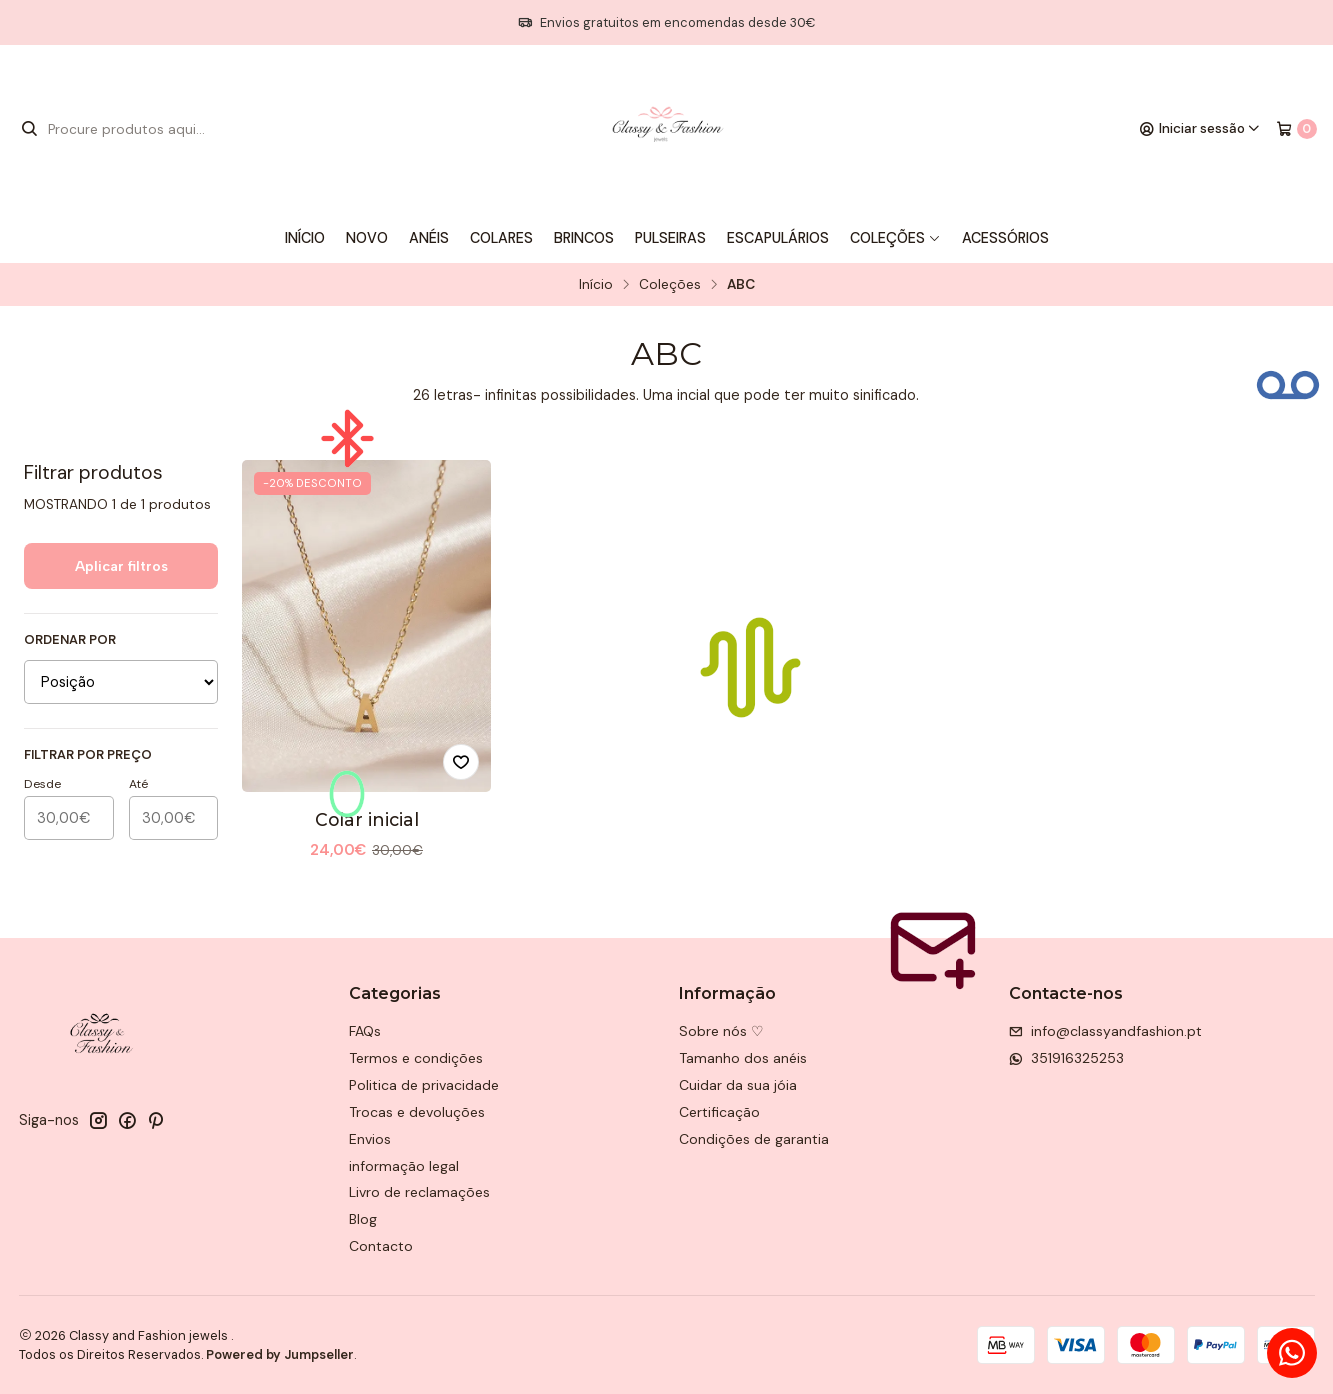 This screenshot has height=1394, width=1333. What do you see at coordinates (933, 947) in the screenshot?
I see `compose a new email` at bounding box center [933, 947].